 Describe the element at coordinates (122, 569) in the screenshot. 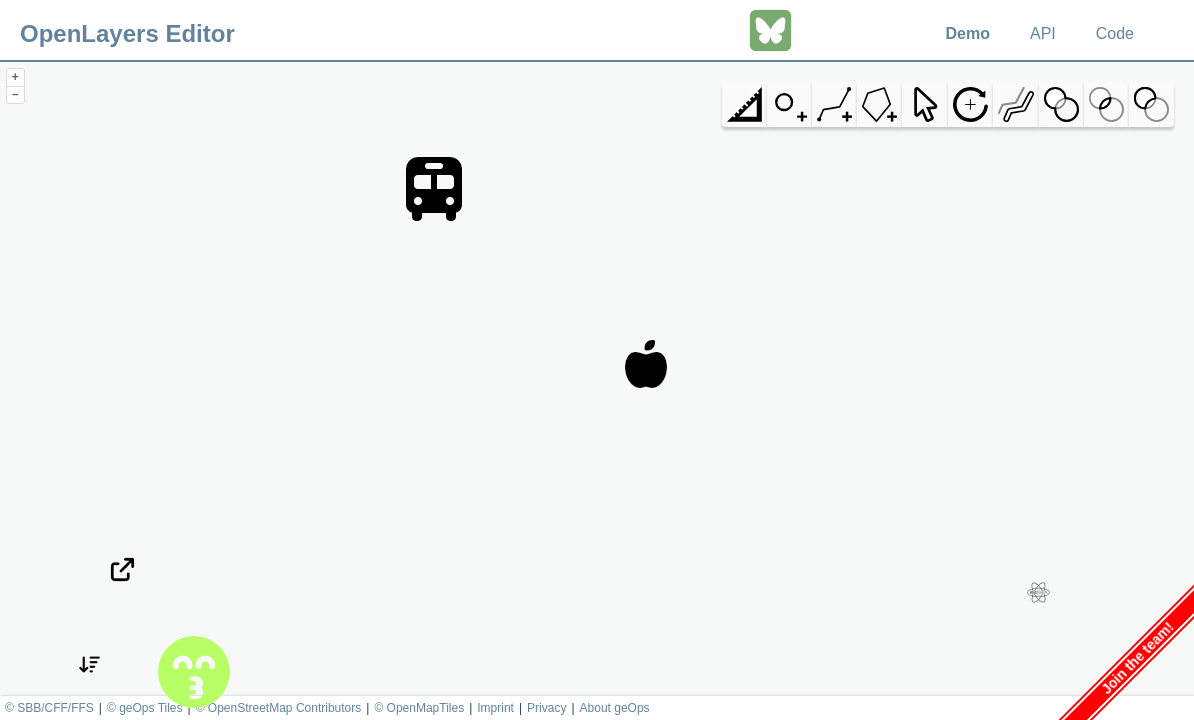

I see `open link in a new tab or window` at that location.